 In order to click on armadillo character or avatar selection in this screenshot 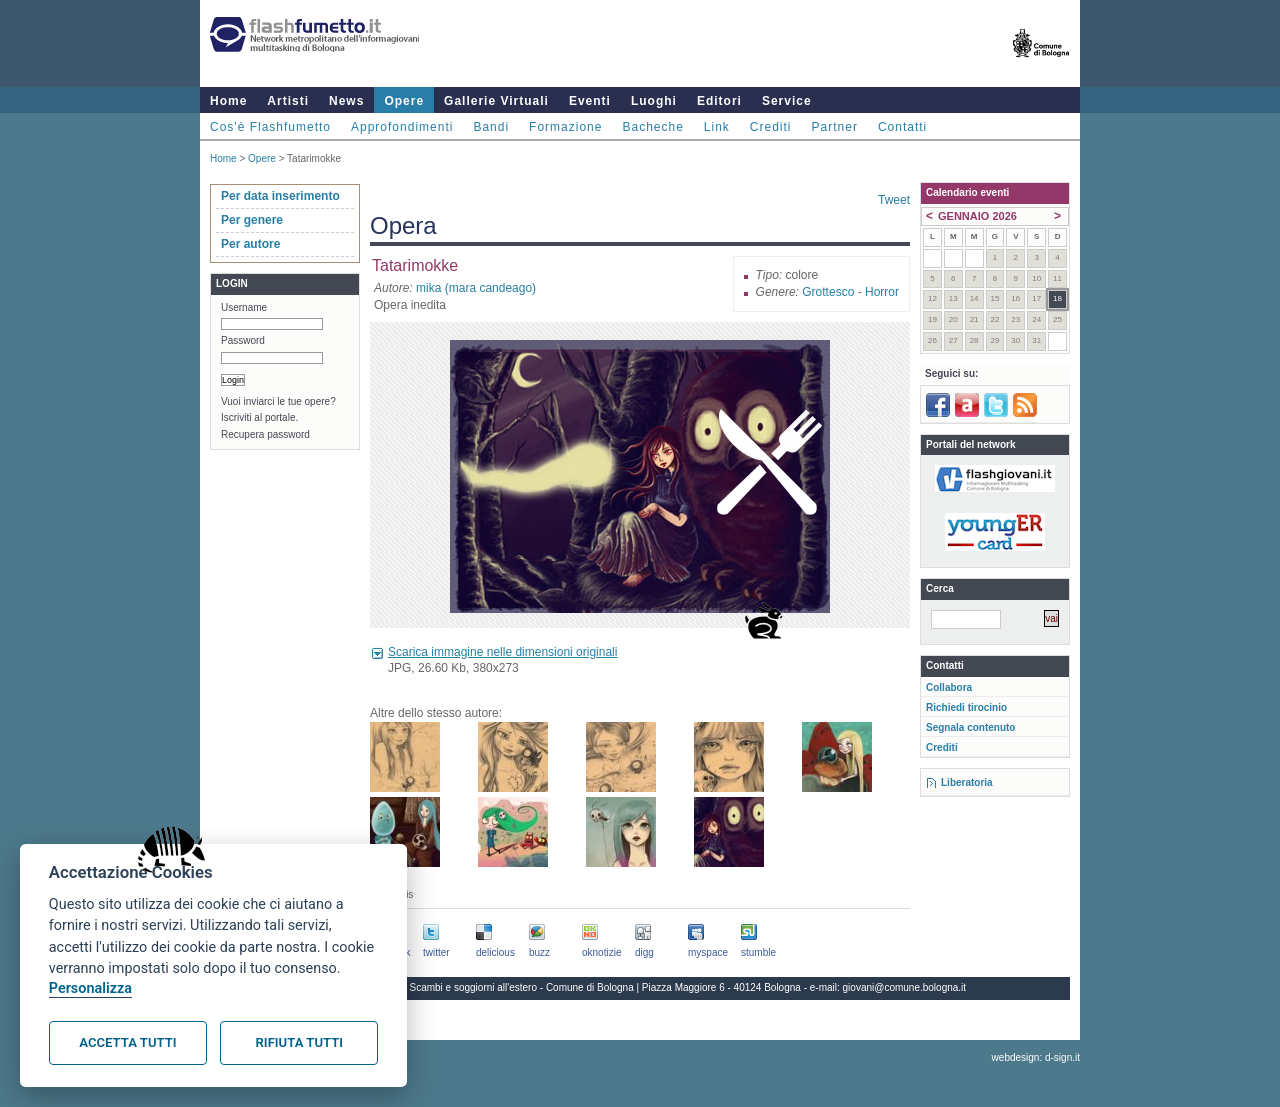, I will do `click(171, 849)`.